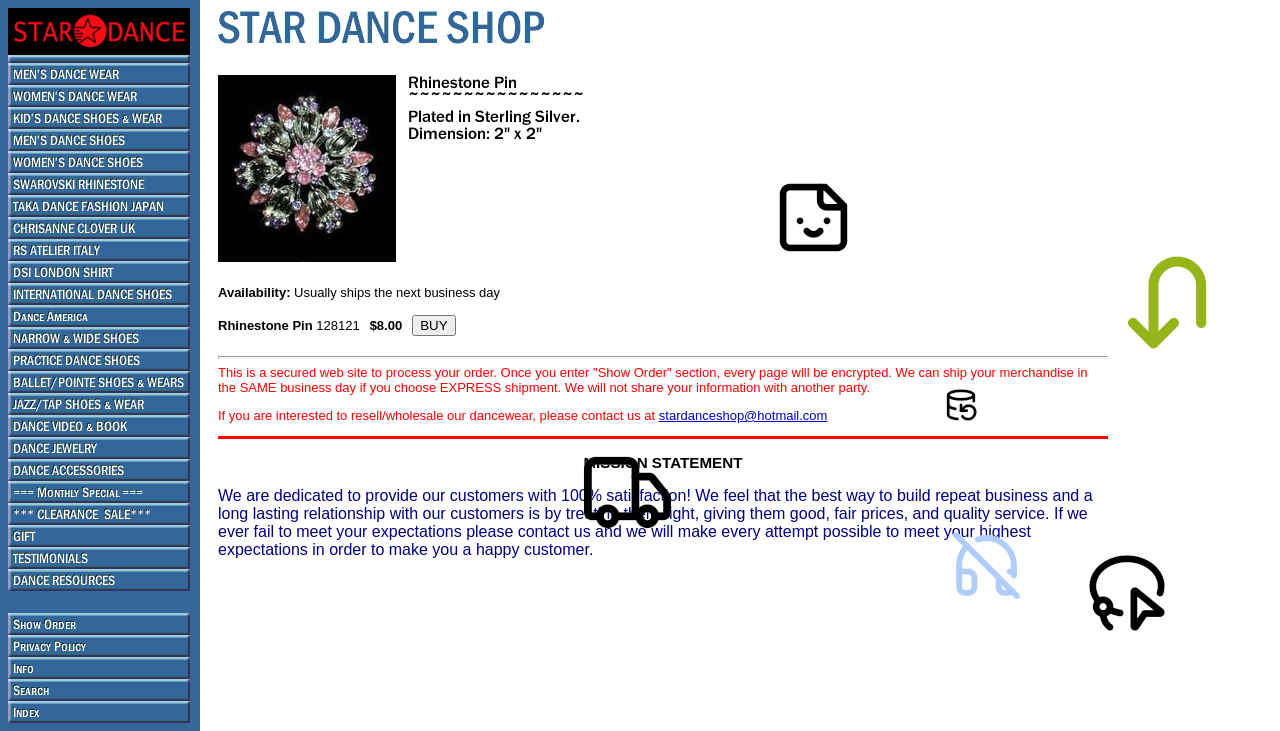 This screenshot has width=1280, height=731. What do you see at coordinates (961, 405) in the screenshot?
I see `restore database from backup` at bounding box center [961, 405].